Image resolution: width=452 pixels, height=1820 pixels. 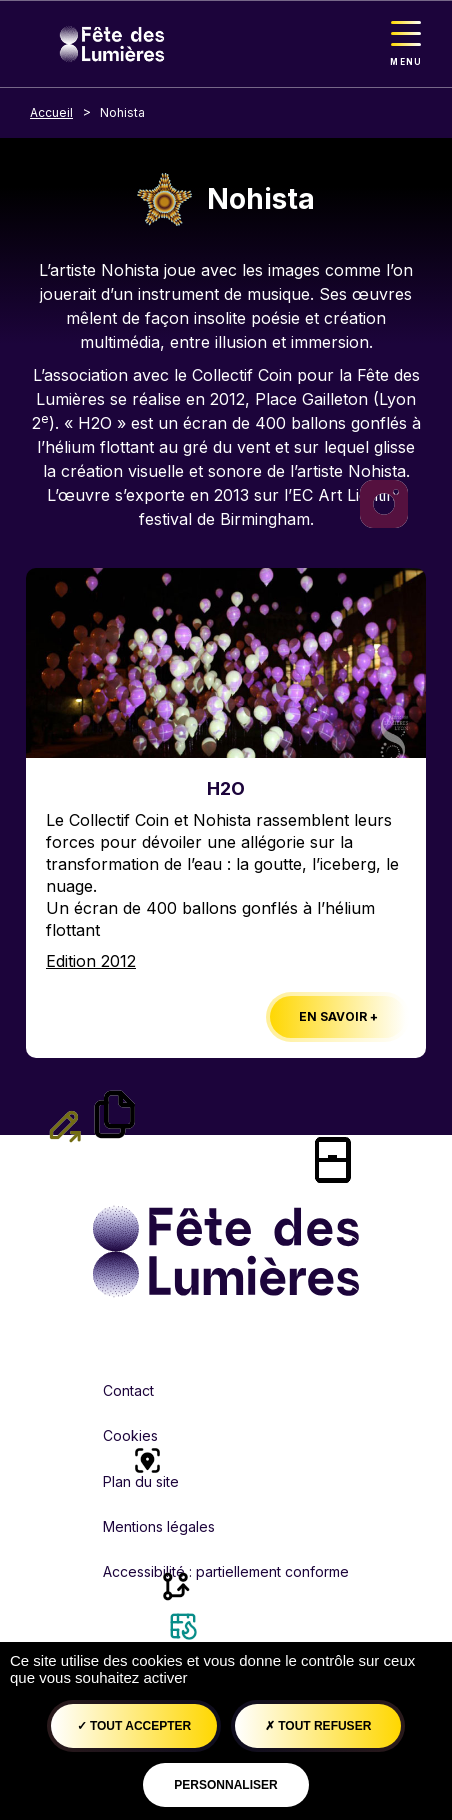 What do you see at coordinates (183, 1626) in the screenshot?
I see `firewall security settings` at bounding box center [183, 1626].